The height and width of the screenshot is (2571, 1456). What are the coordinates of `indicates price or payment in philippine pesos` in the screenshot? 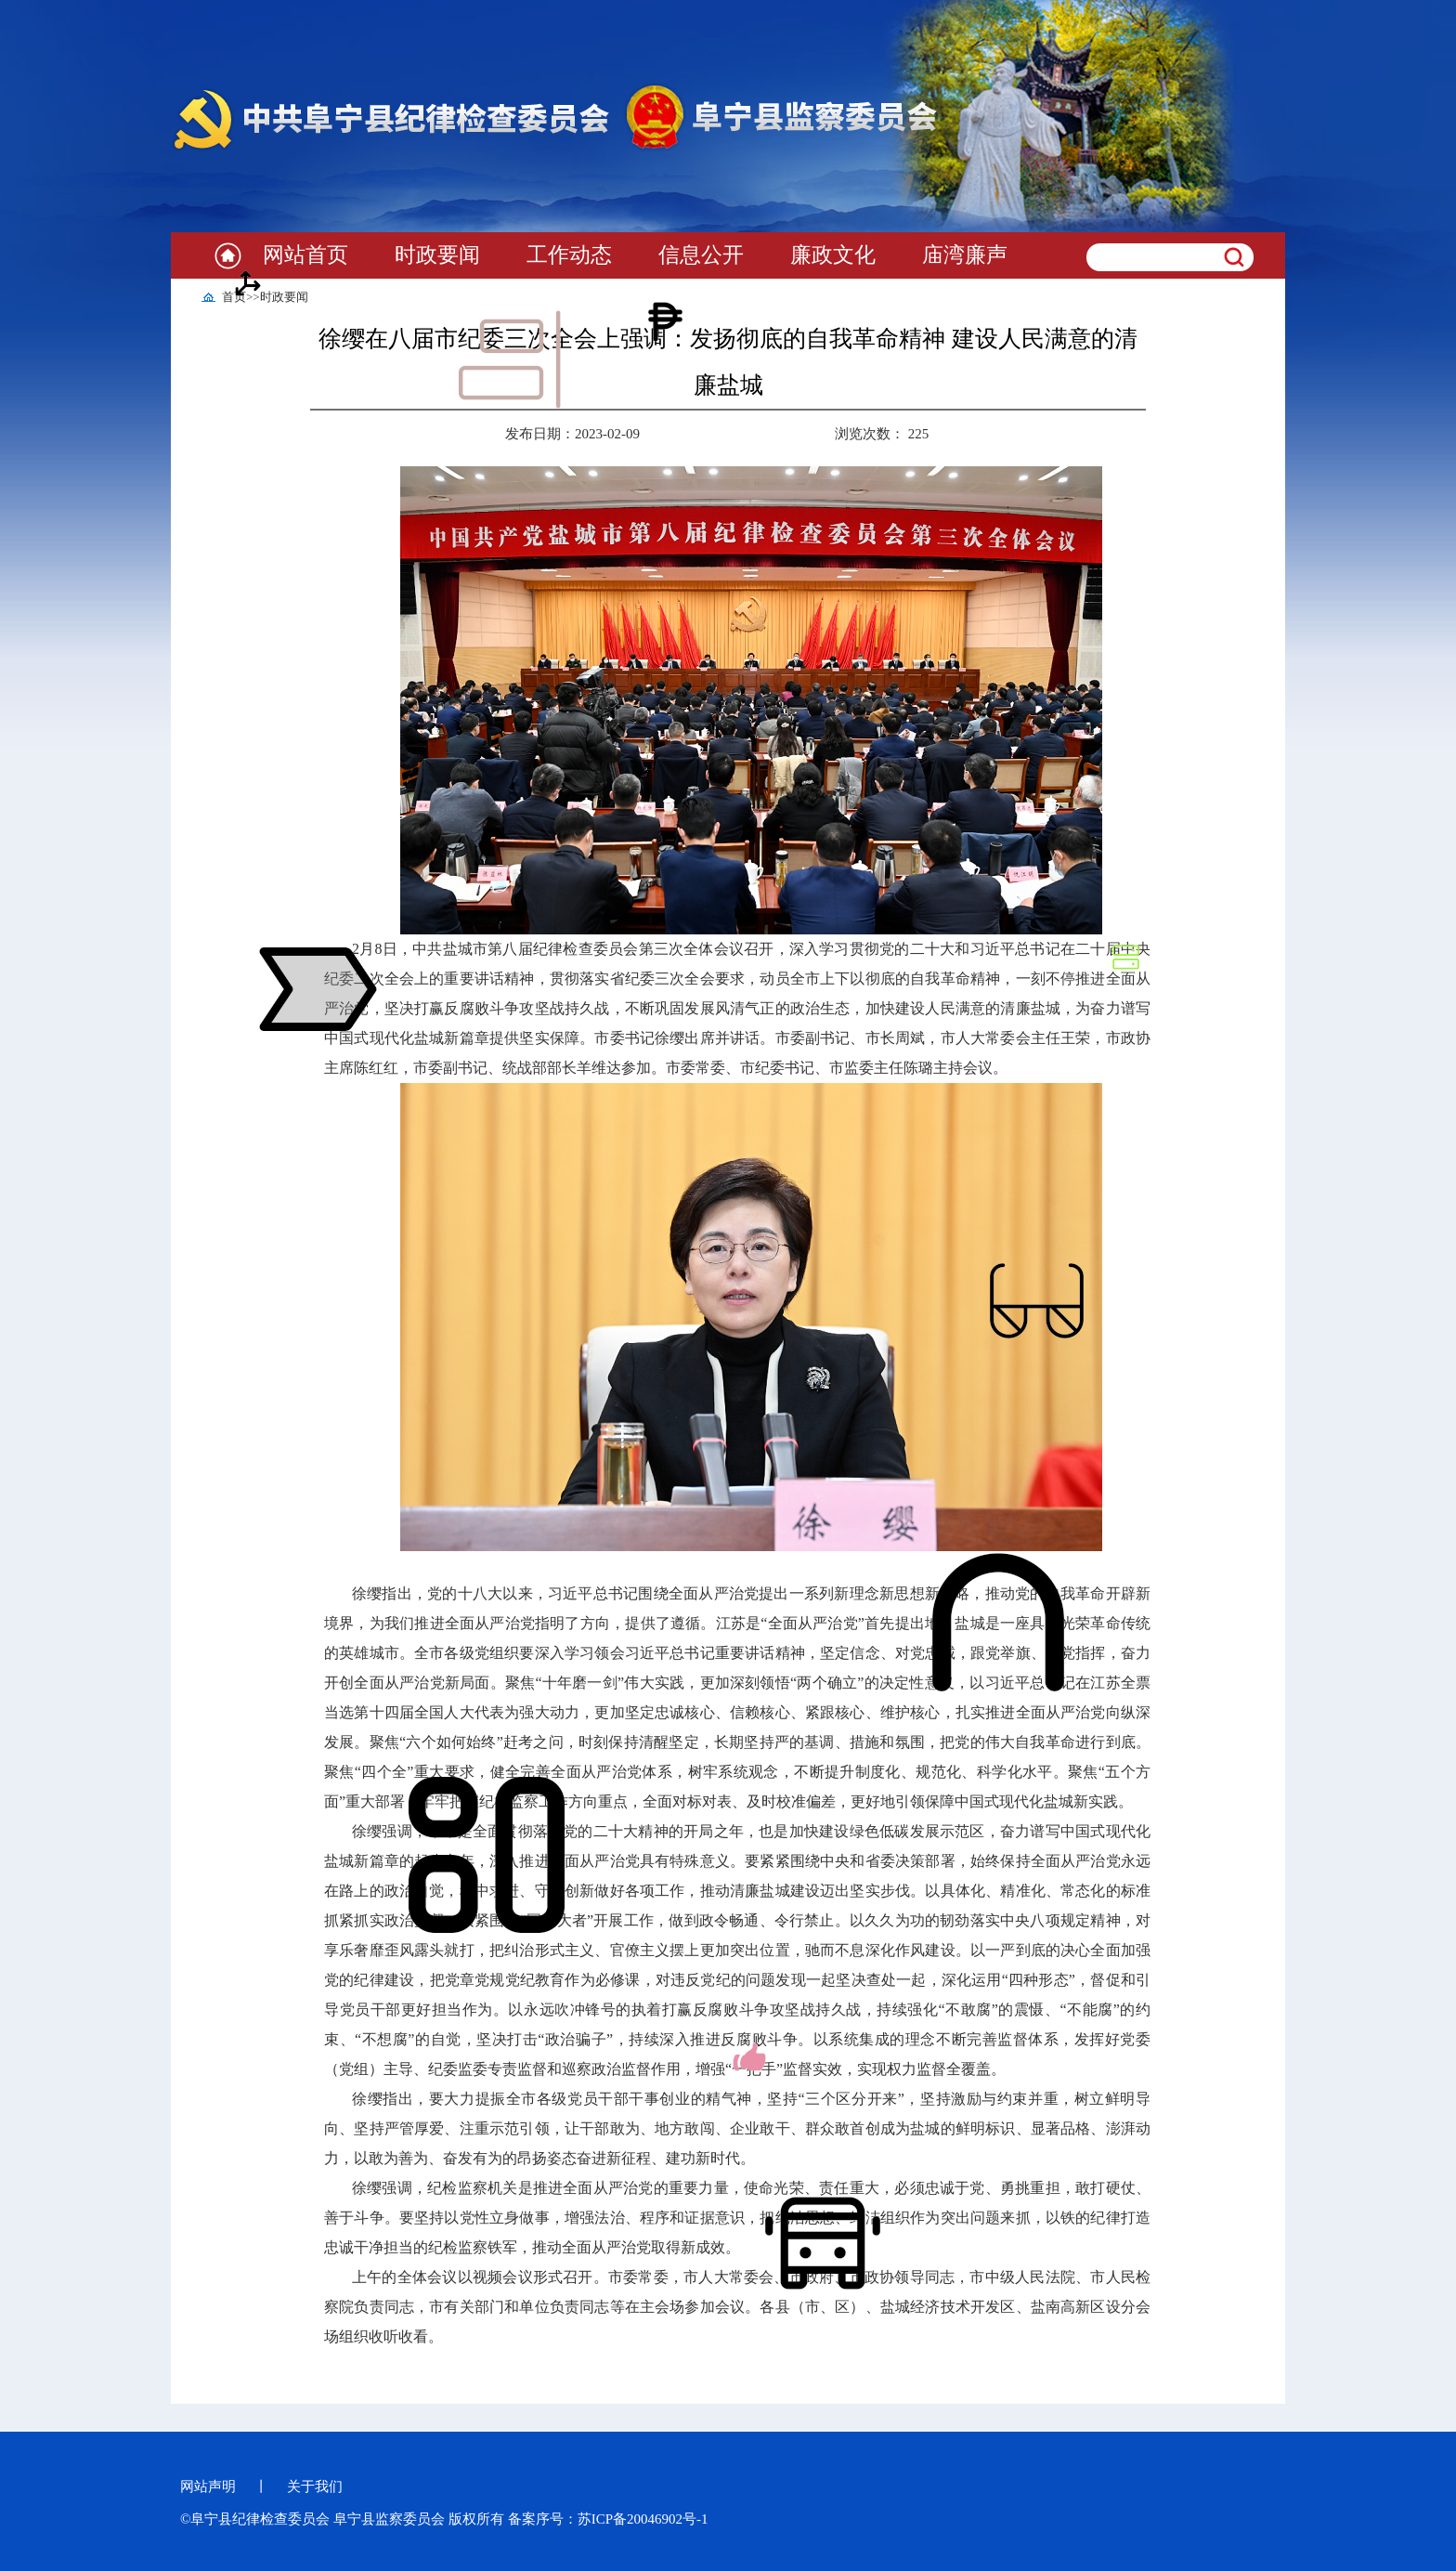 It's located at (665, 321).